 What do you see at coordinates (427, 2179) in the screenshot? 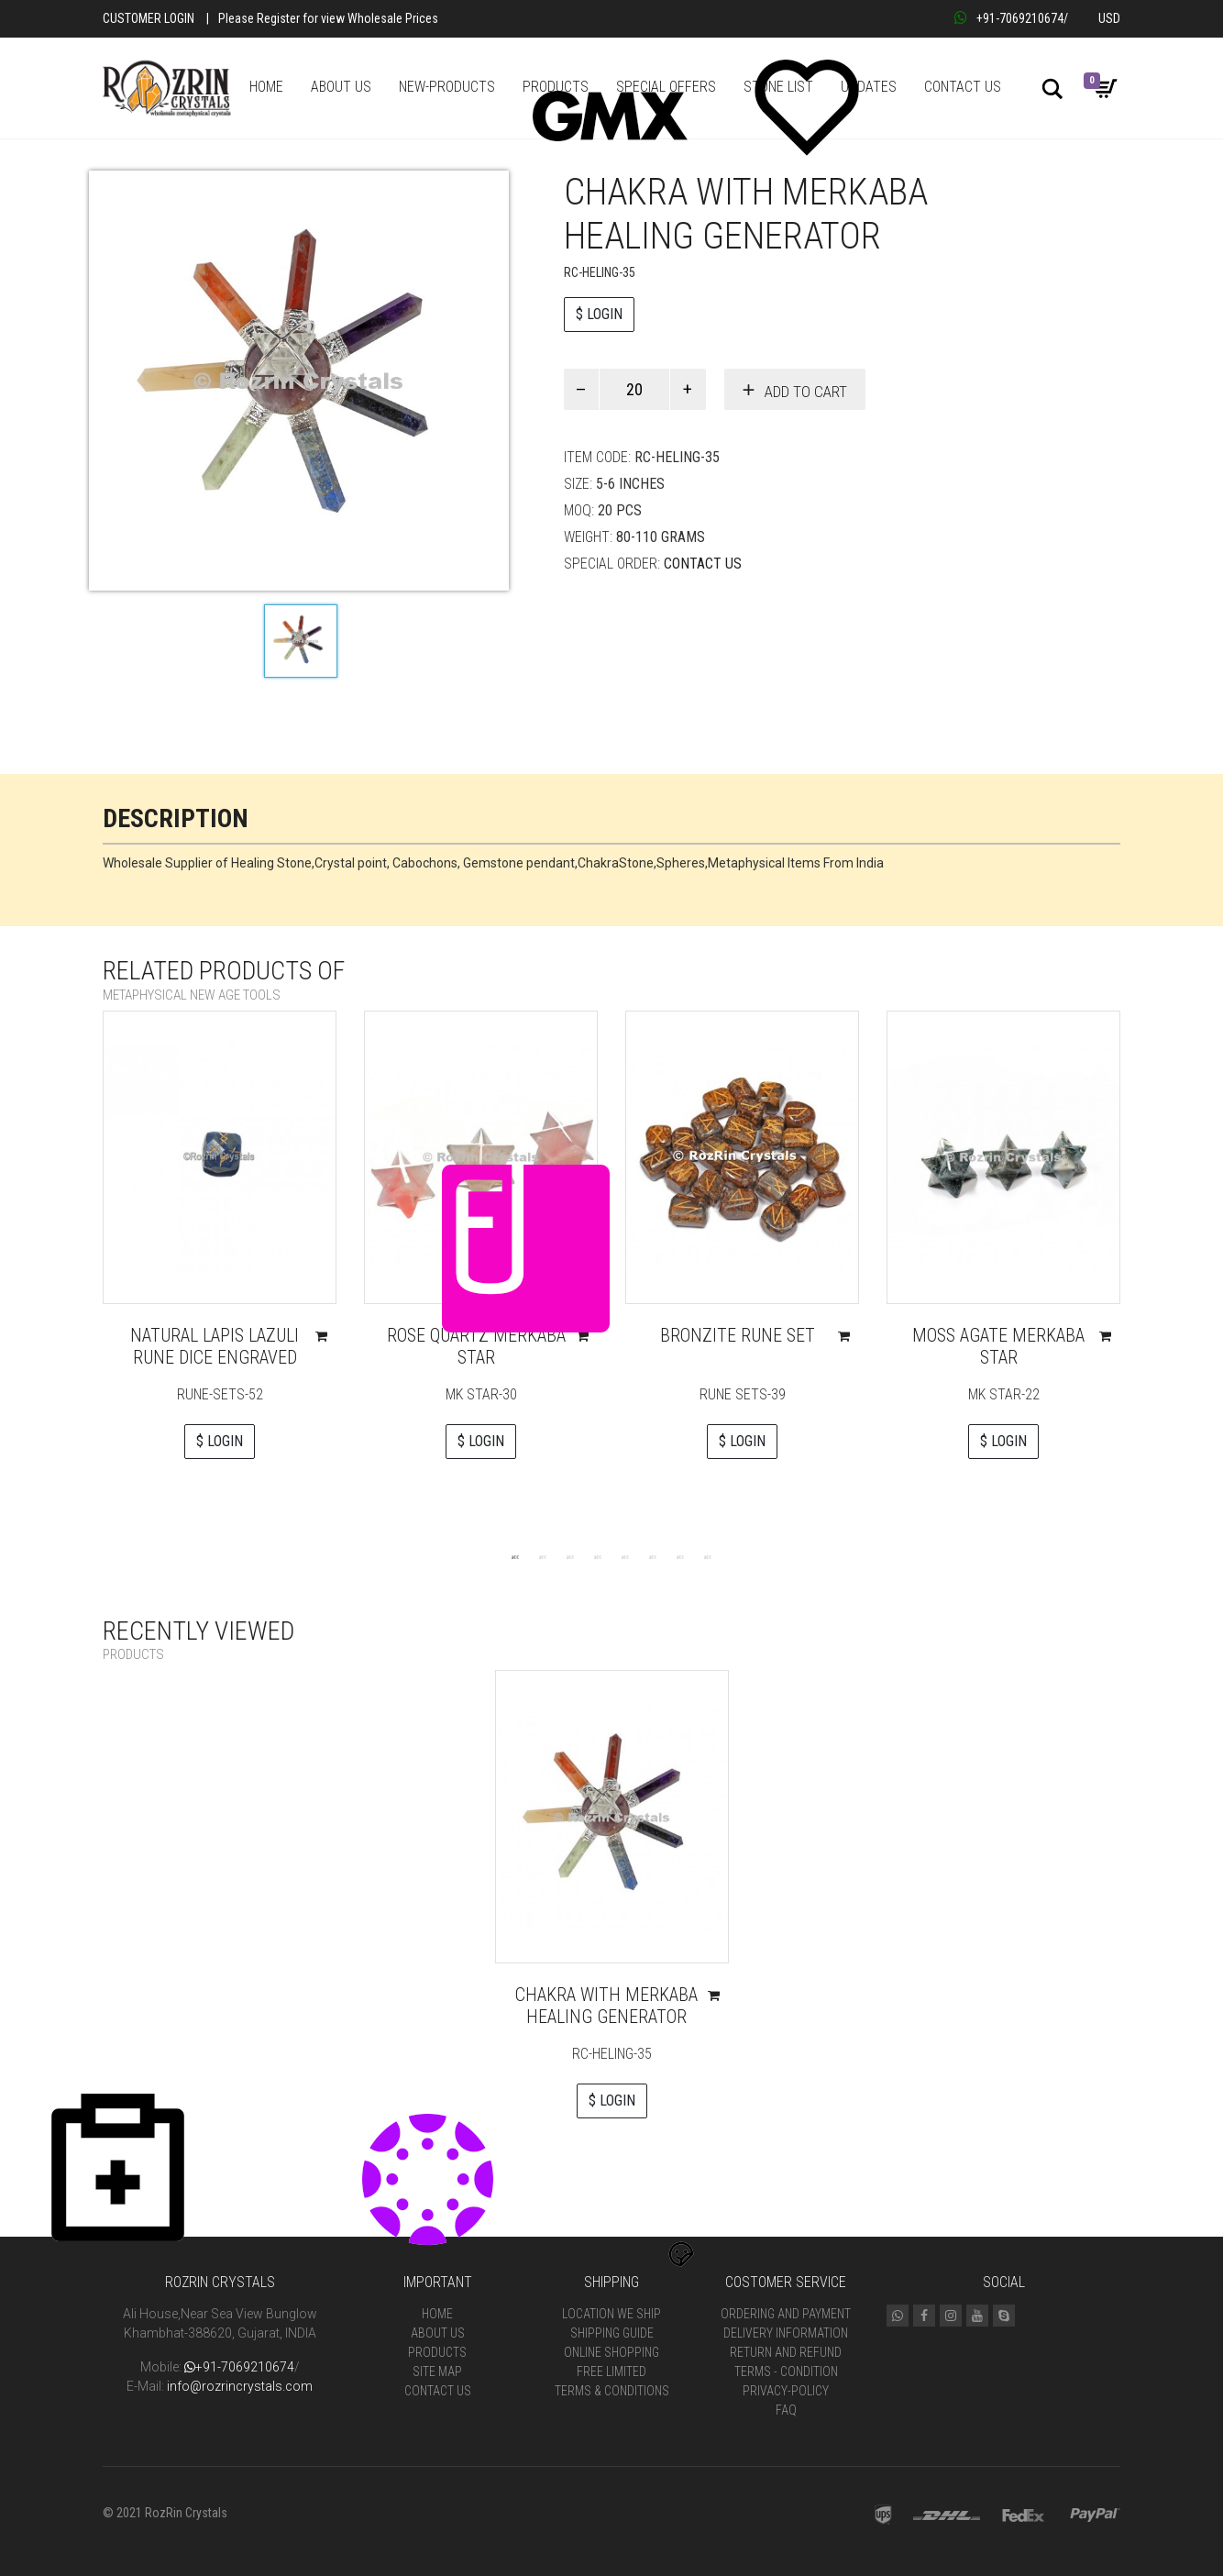
I see `open canvas learning management system` at bounding box center [427, 2179].